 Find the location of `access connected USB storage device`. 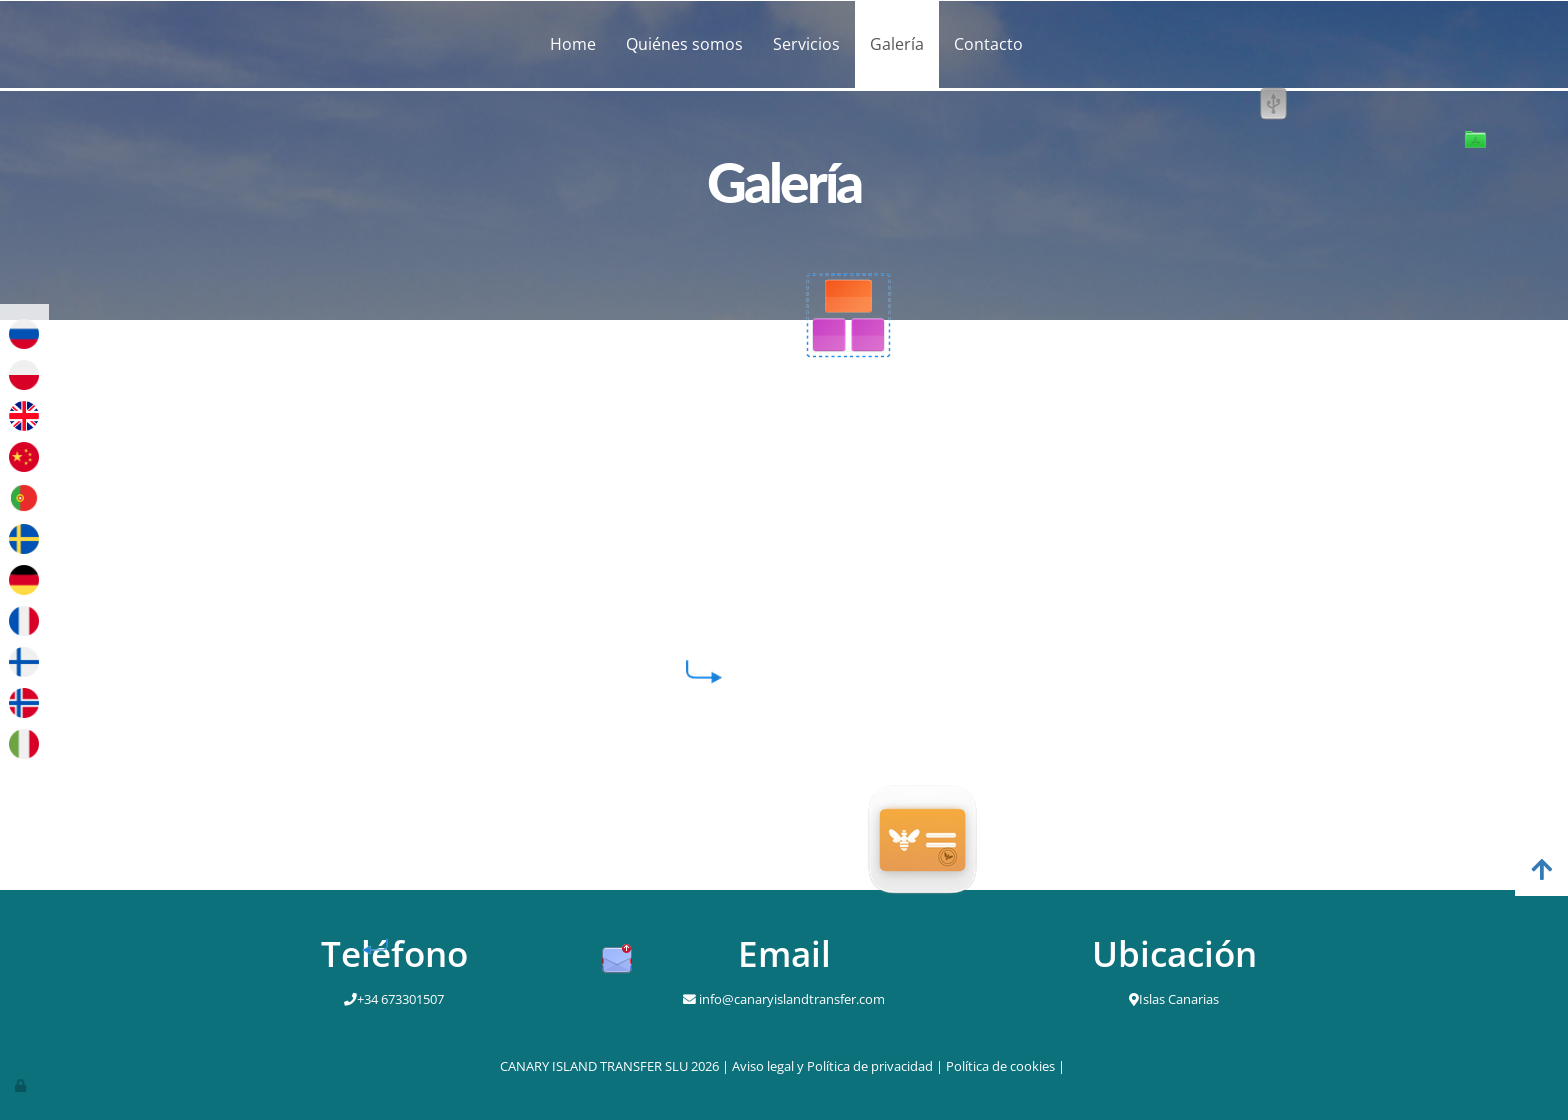

access connected USB storage device is located at coordinates (1273, 103).